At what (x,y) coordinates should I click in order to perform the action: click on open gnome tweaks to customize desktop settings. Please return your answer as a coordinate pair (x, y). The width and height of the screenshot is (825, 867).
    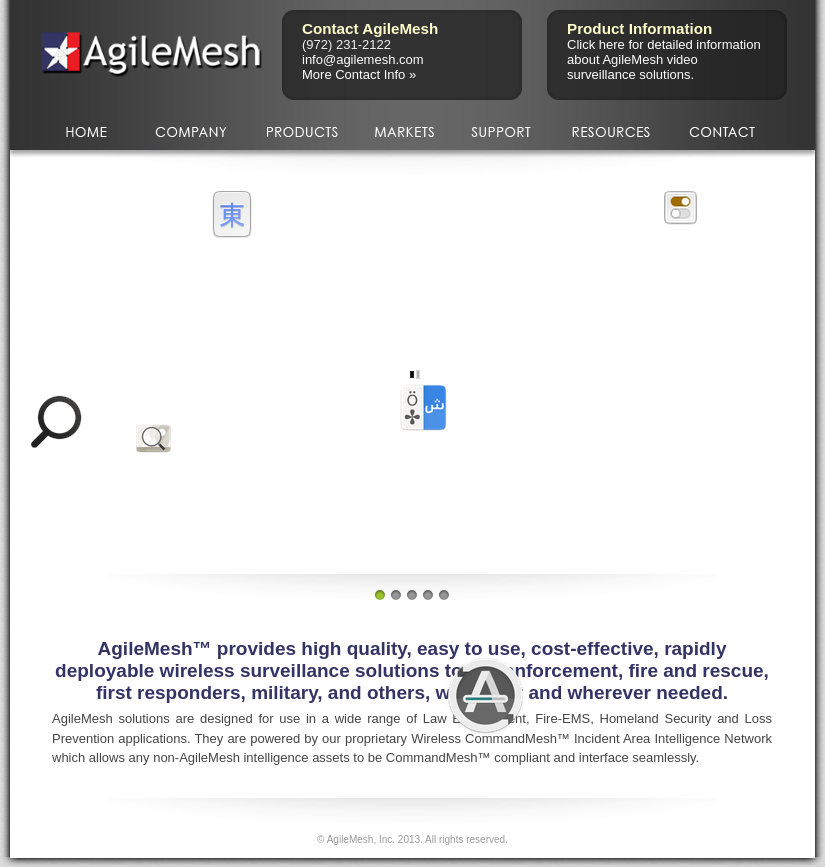
    Looking at the image, I should click on (680, 207).